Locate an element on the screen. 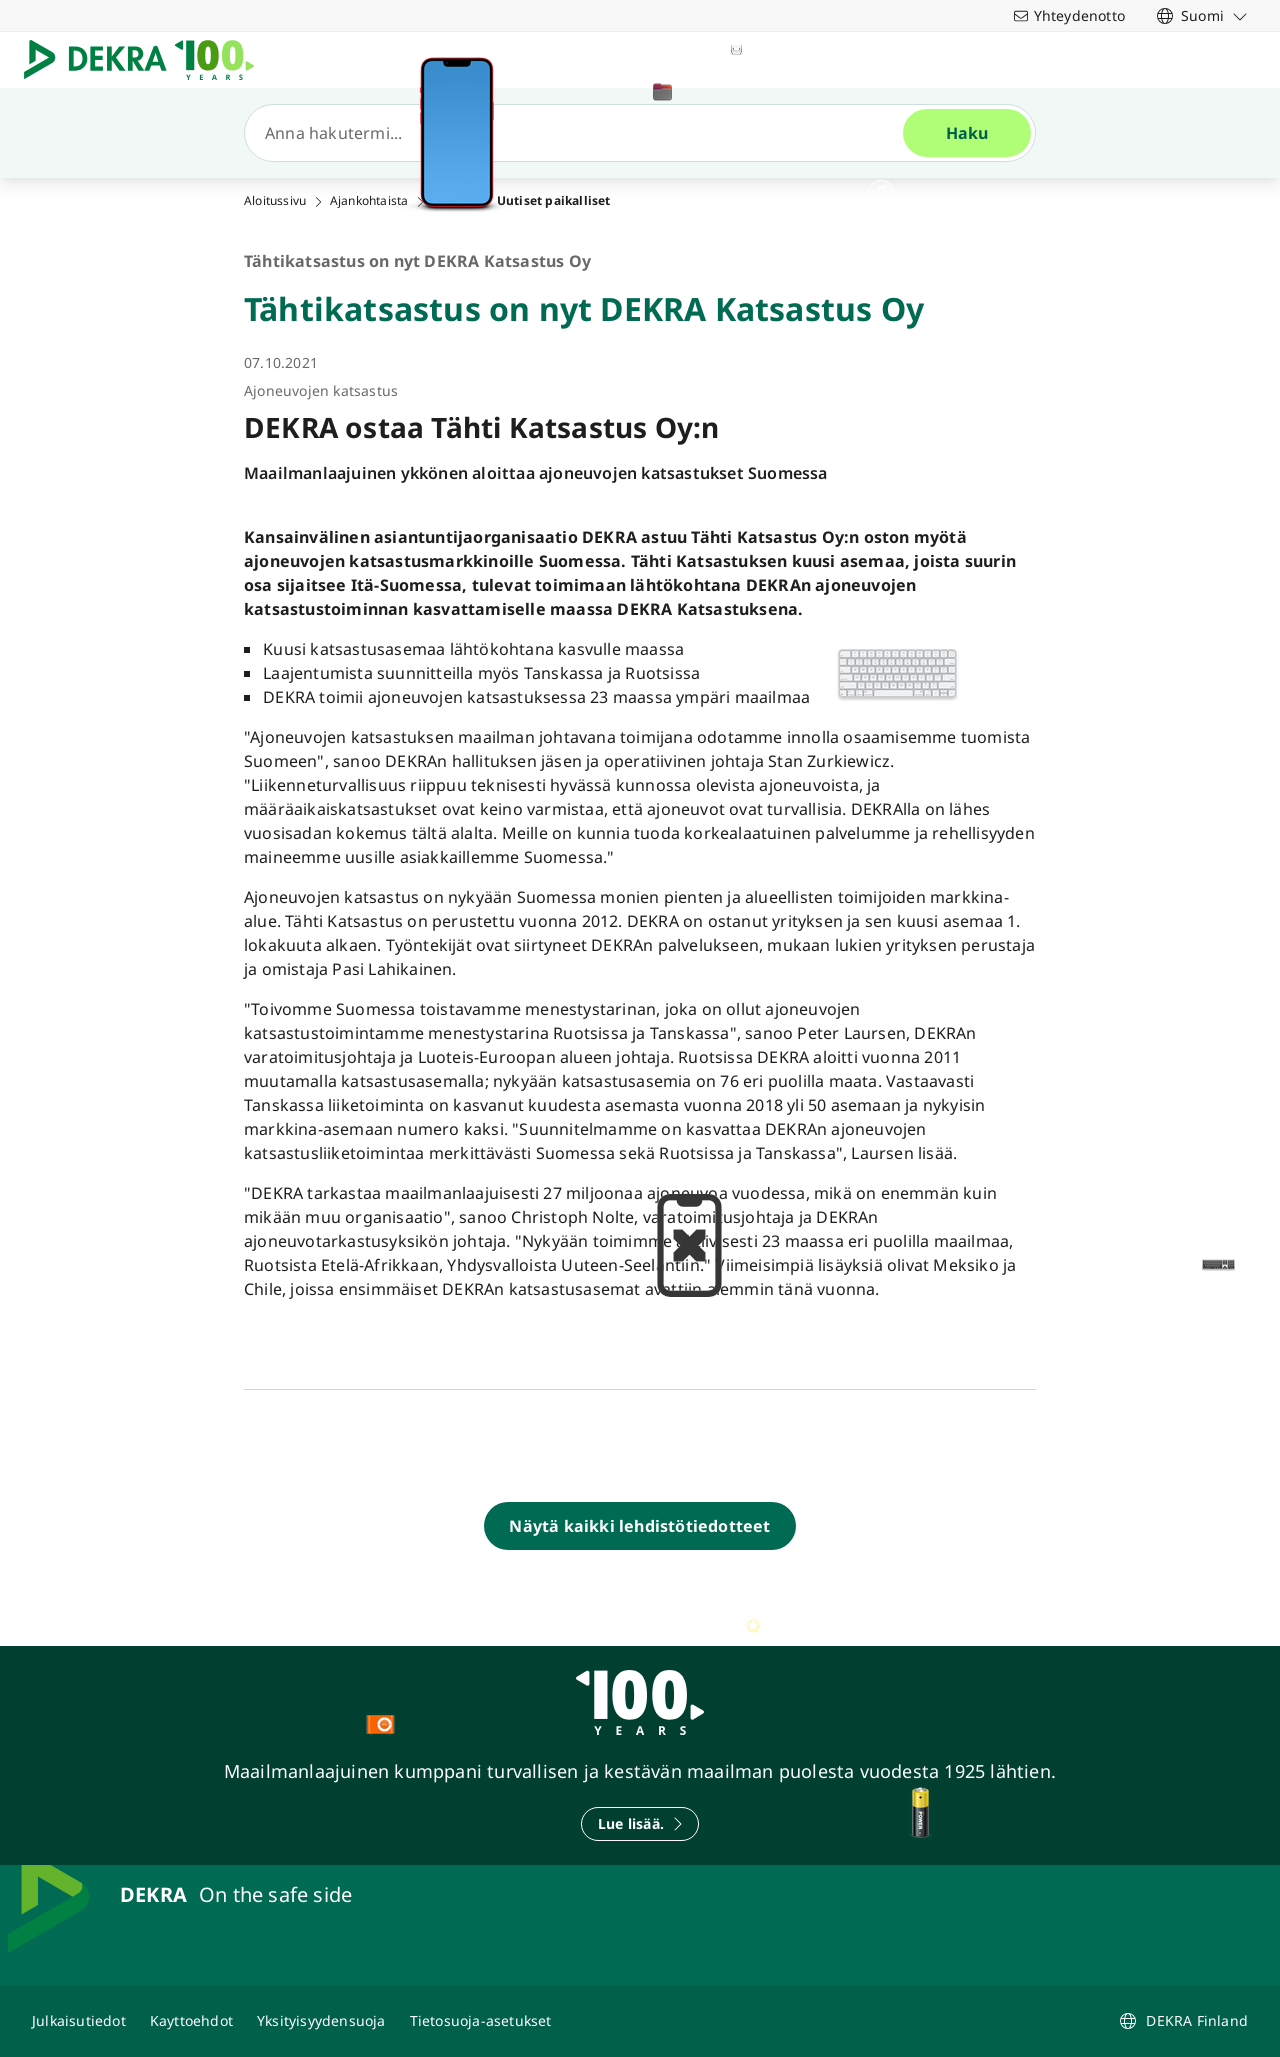 This screenshot has height=2057, width=1280. indicates an open or expanded folder is located at coordinates (662, 91).